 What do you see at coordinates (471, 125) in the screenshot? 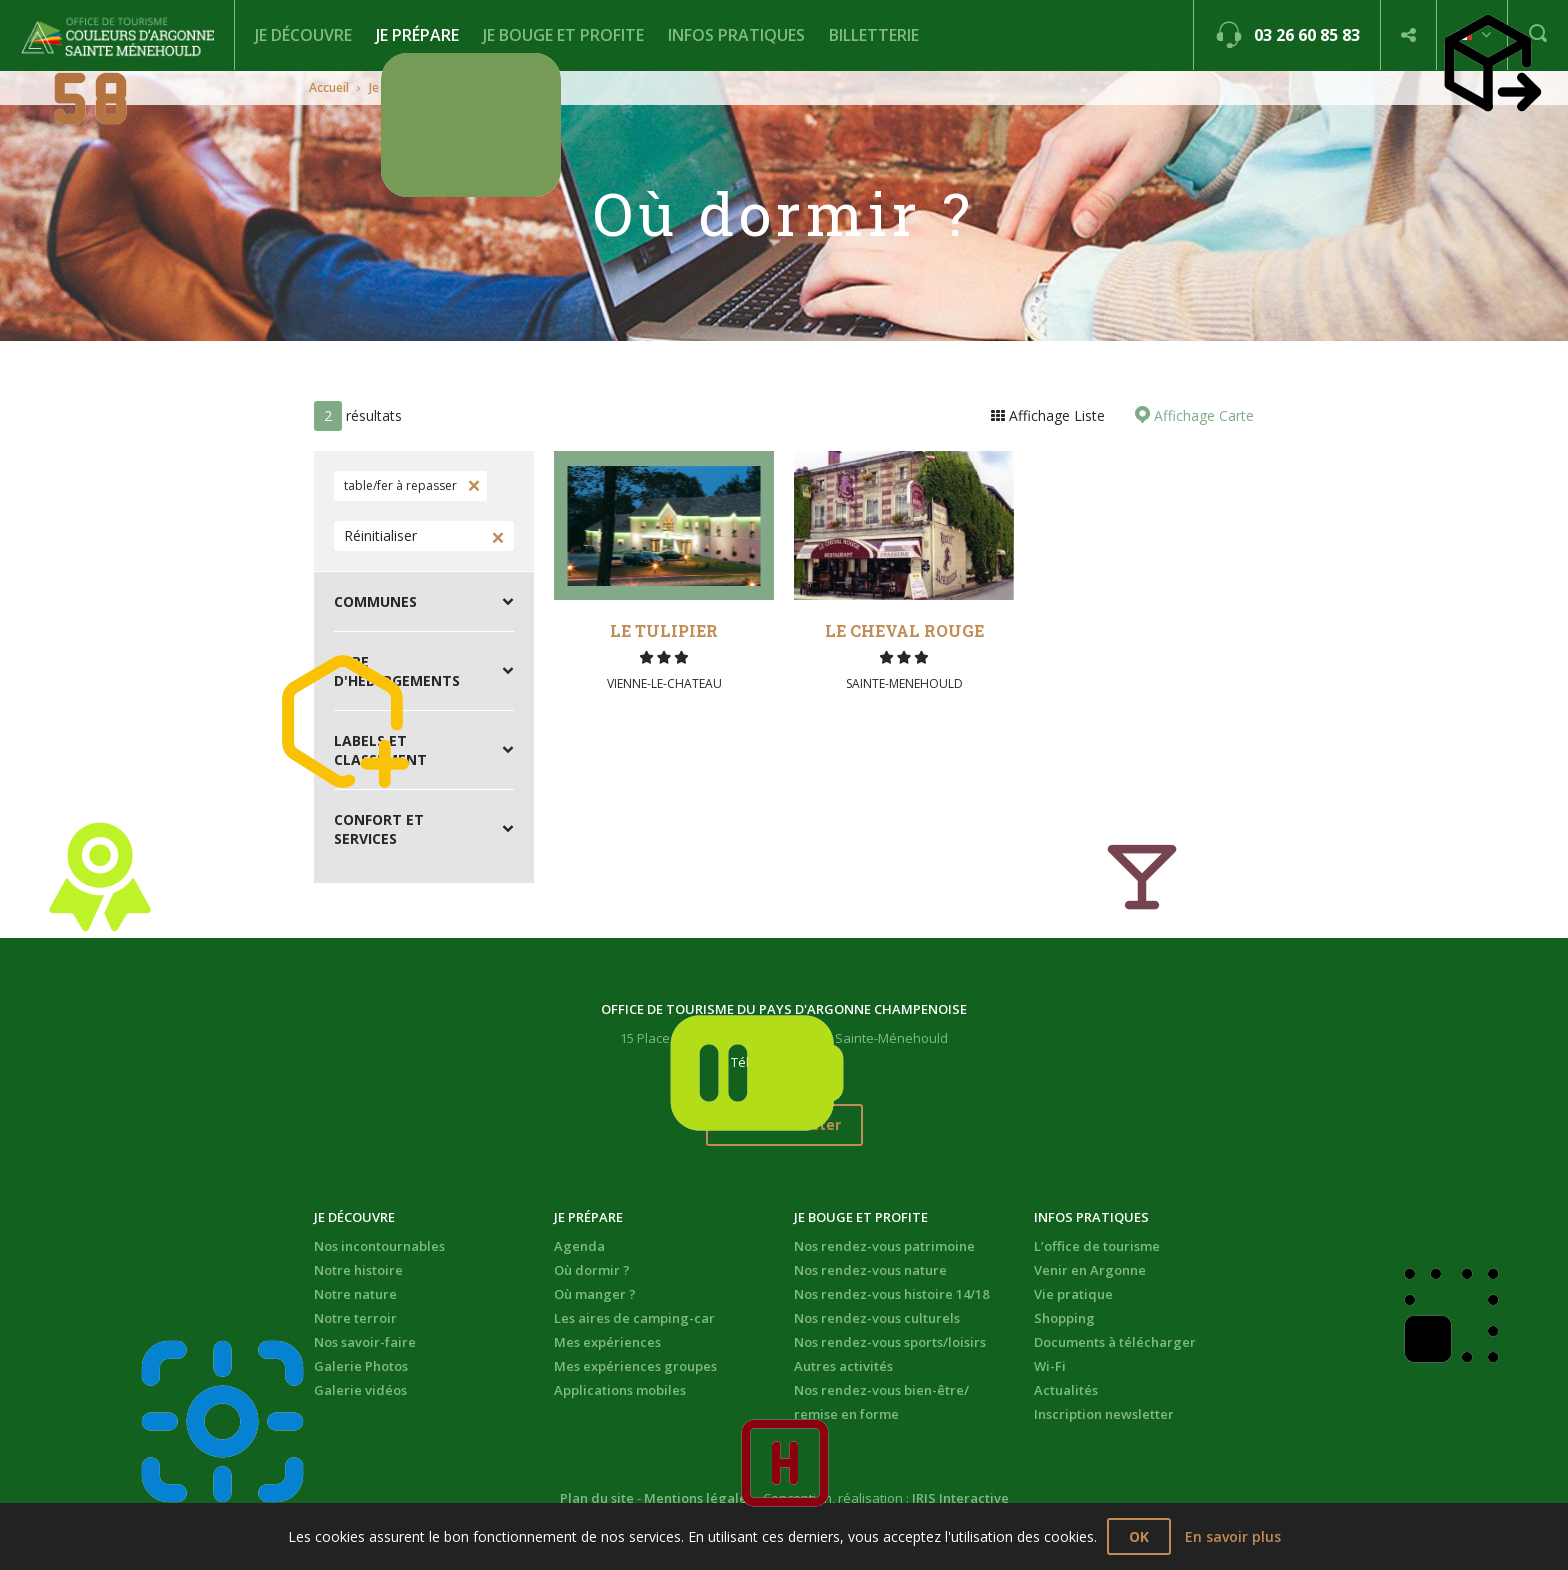
I see `a placeholder or container element` at bounding box center [471, 125].